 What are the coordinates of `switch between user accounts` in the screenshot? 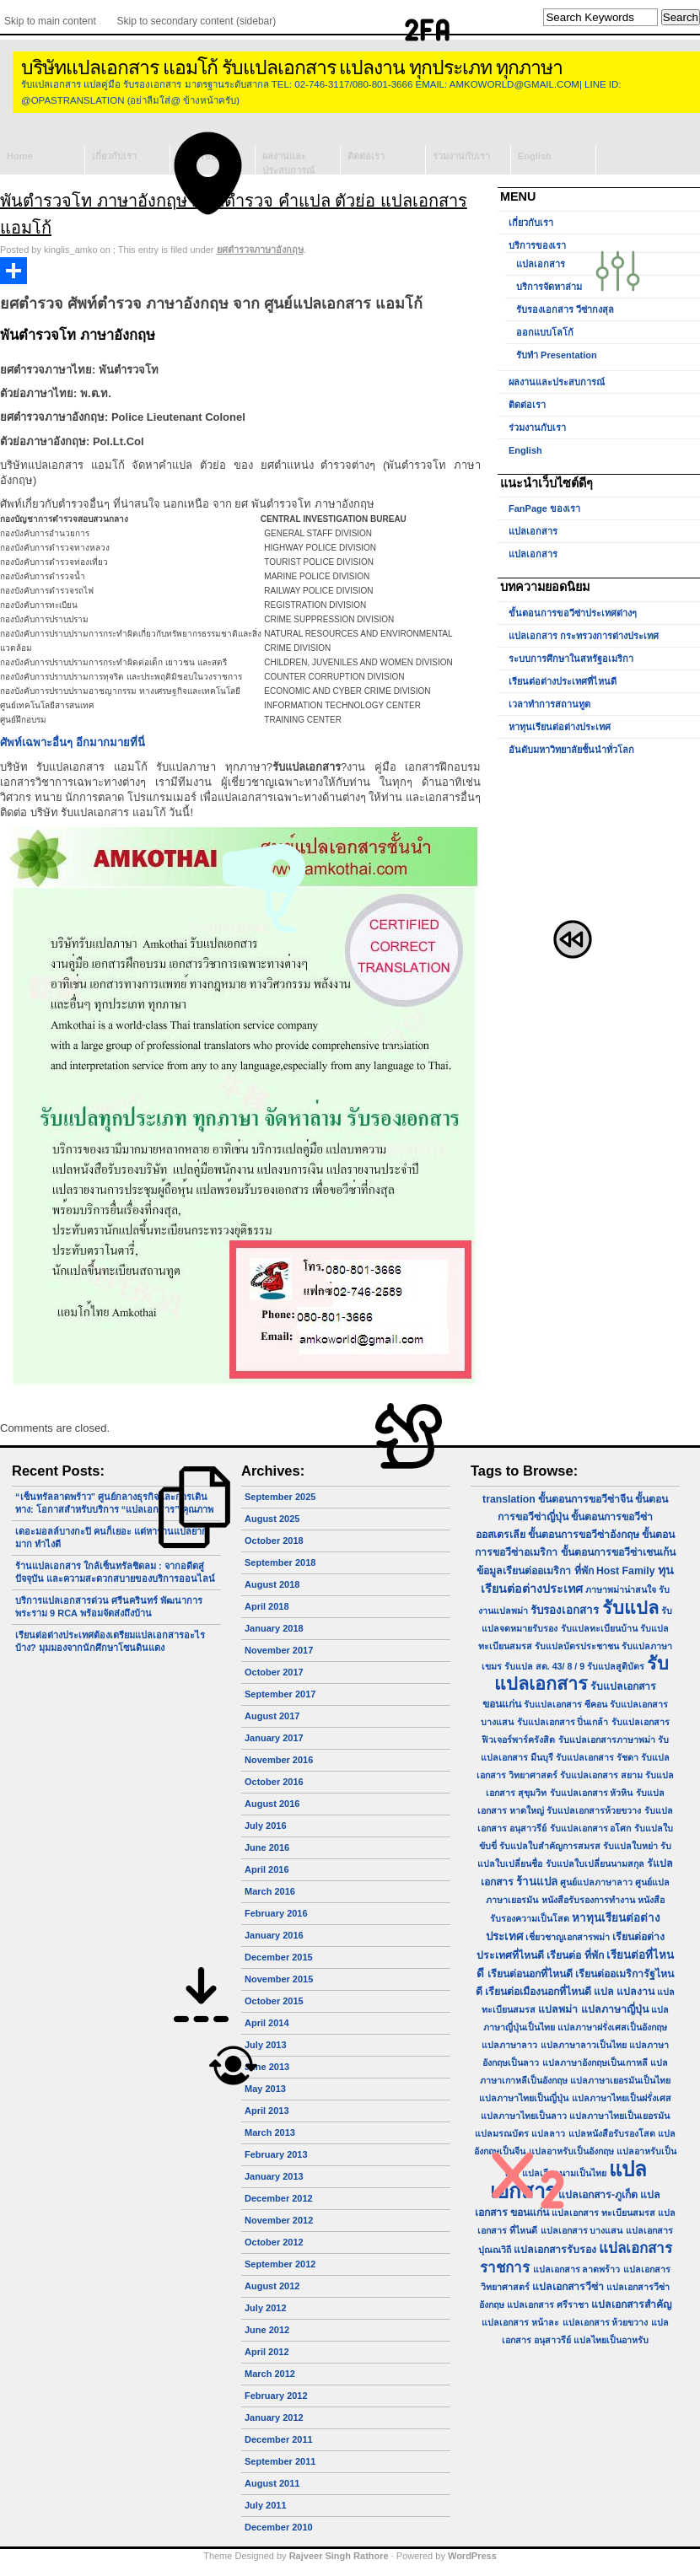 It's located at (233, 2065).